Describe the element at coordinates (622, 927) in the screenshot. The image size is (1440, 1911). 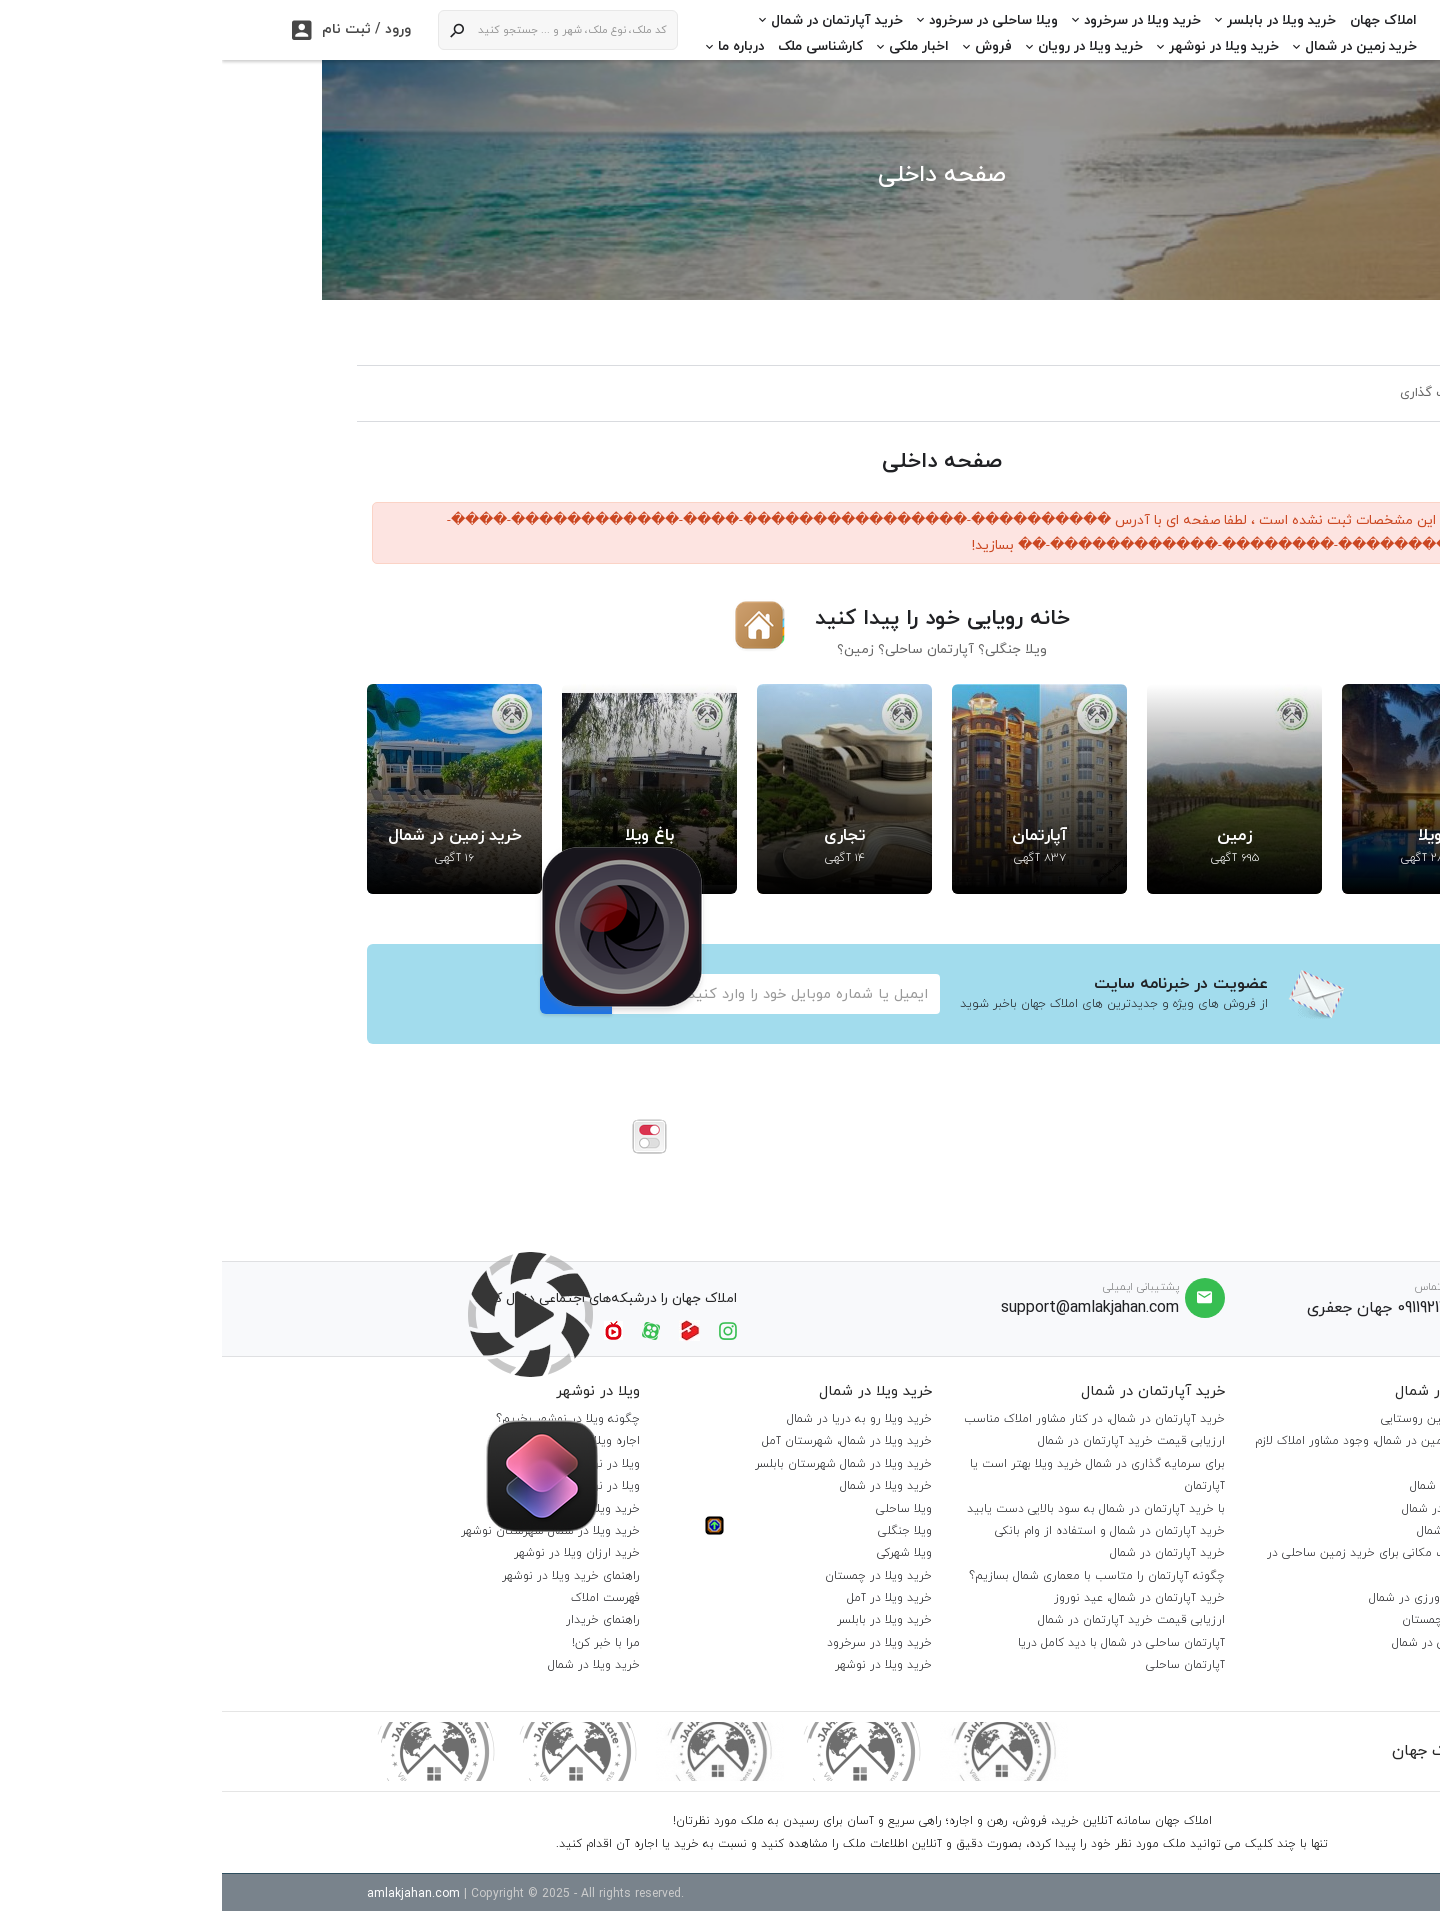
I see `open camera controls app` at that location.